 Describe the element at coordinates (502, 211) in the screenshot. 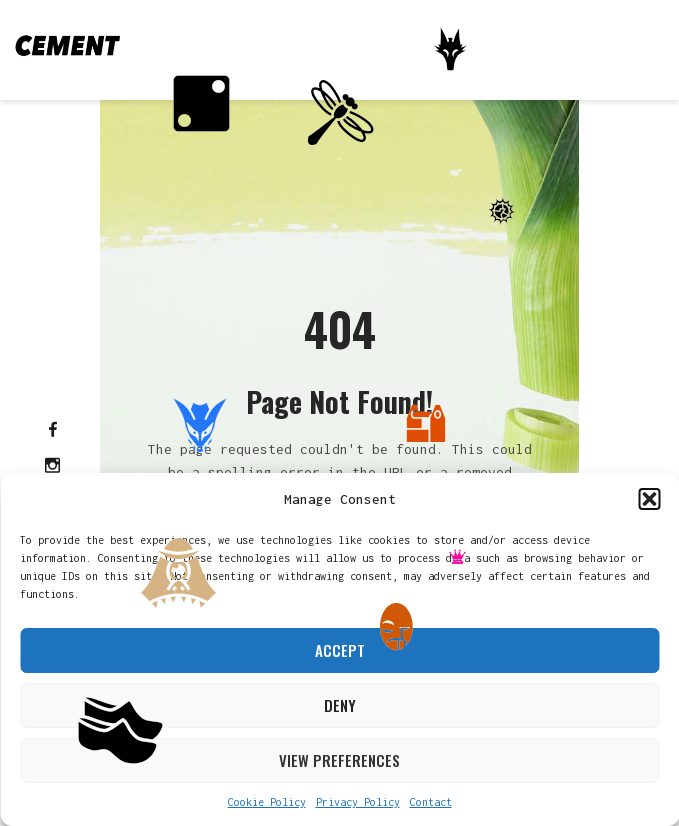

I see `indicates a power-up or special ability is active` at that location.